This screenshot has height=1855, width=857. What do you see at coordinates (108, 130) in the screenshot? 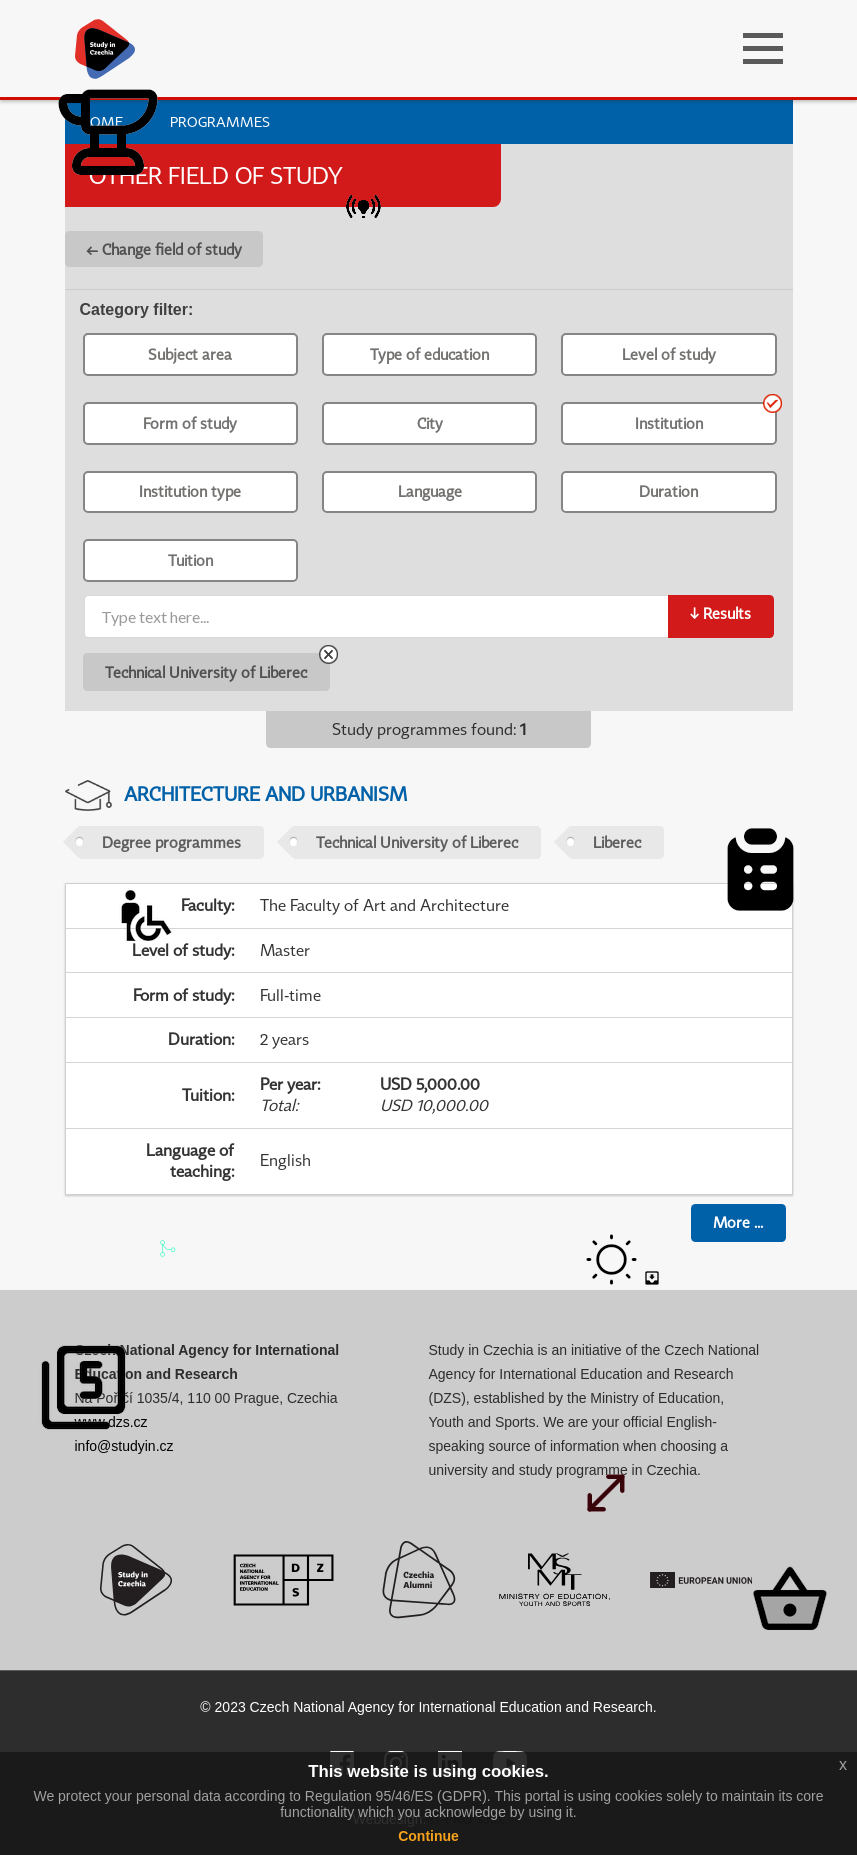
I see `access crafting or forging tools` at bounding box center [108, 130].